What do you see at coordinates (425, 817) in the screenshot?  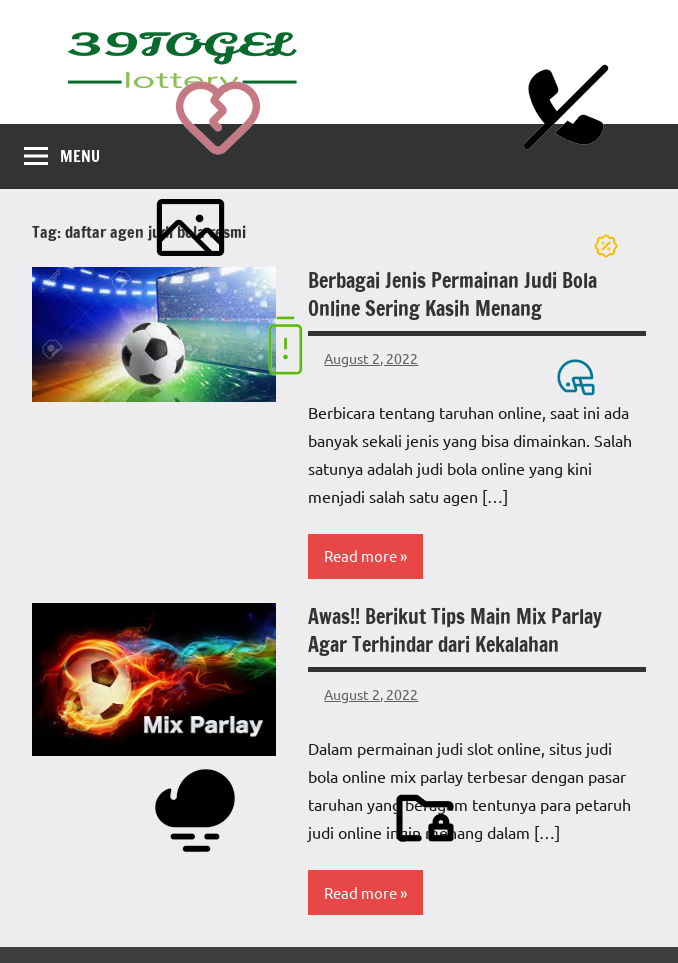 I see `access a password-protected folder` at bounding box center [425, 817].